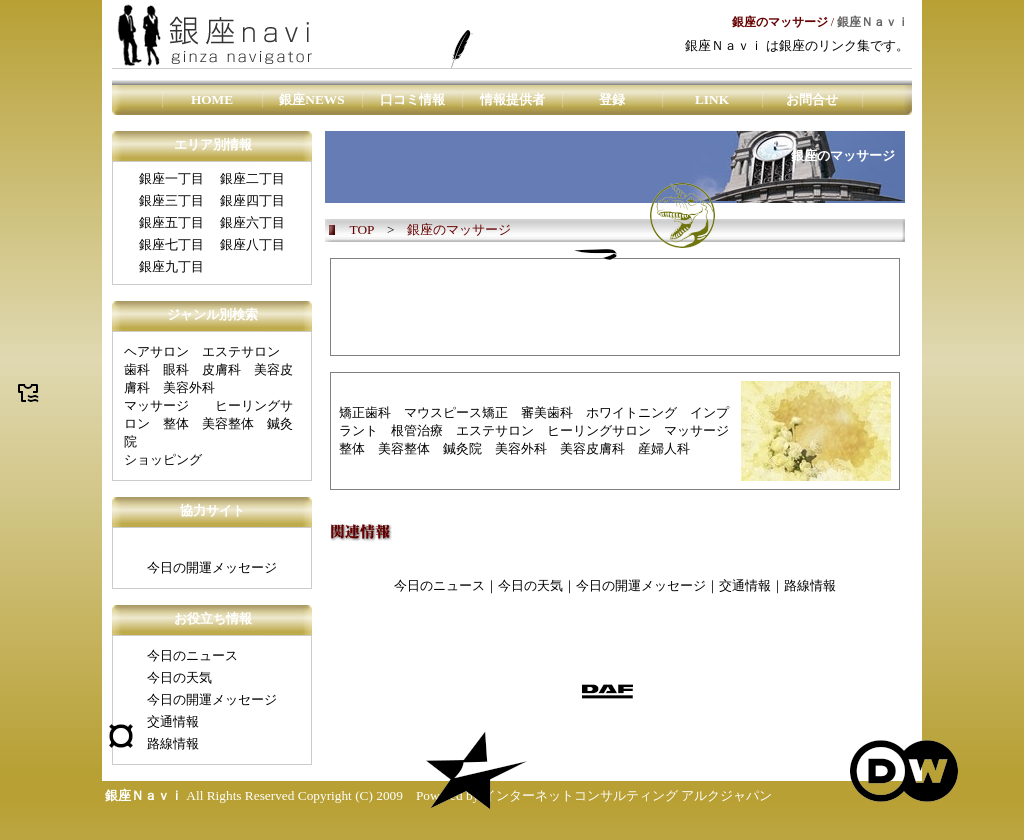 This screenshot has height=840, width=1024. Describe the element at coordinates (476, 770) in the screenshot. I see `visit the ESEA gaming platform` at that location.